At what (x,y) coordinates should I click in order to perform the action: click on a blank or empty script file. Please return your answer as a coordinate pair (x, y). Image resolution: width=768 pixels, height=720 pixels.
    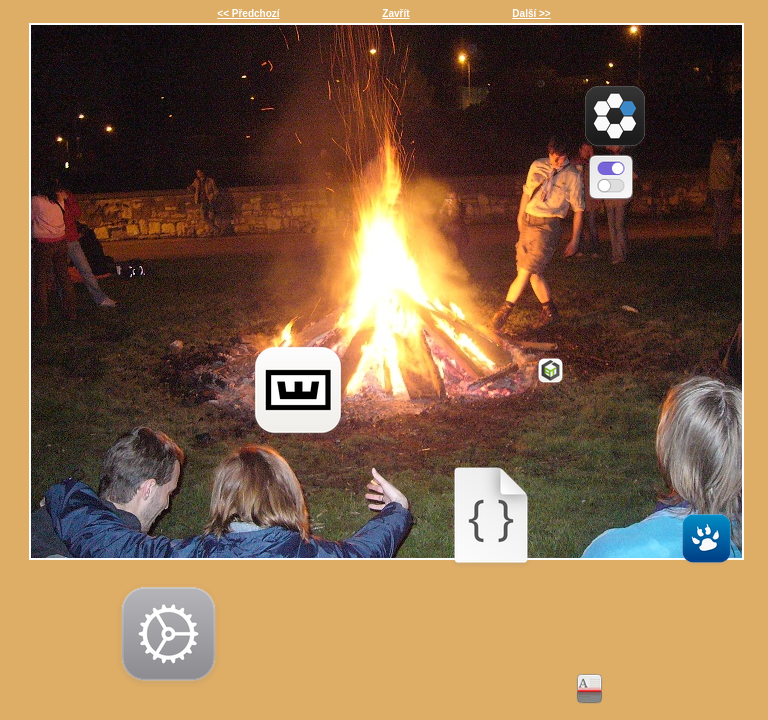
    Looking at the image, I should click on (491, 517).